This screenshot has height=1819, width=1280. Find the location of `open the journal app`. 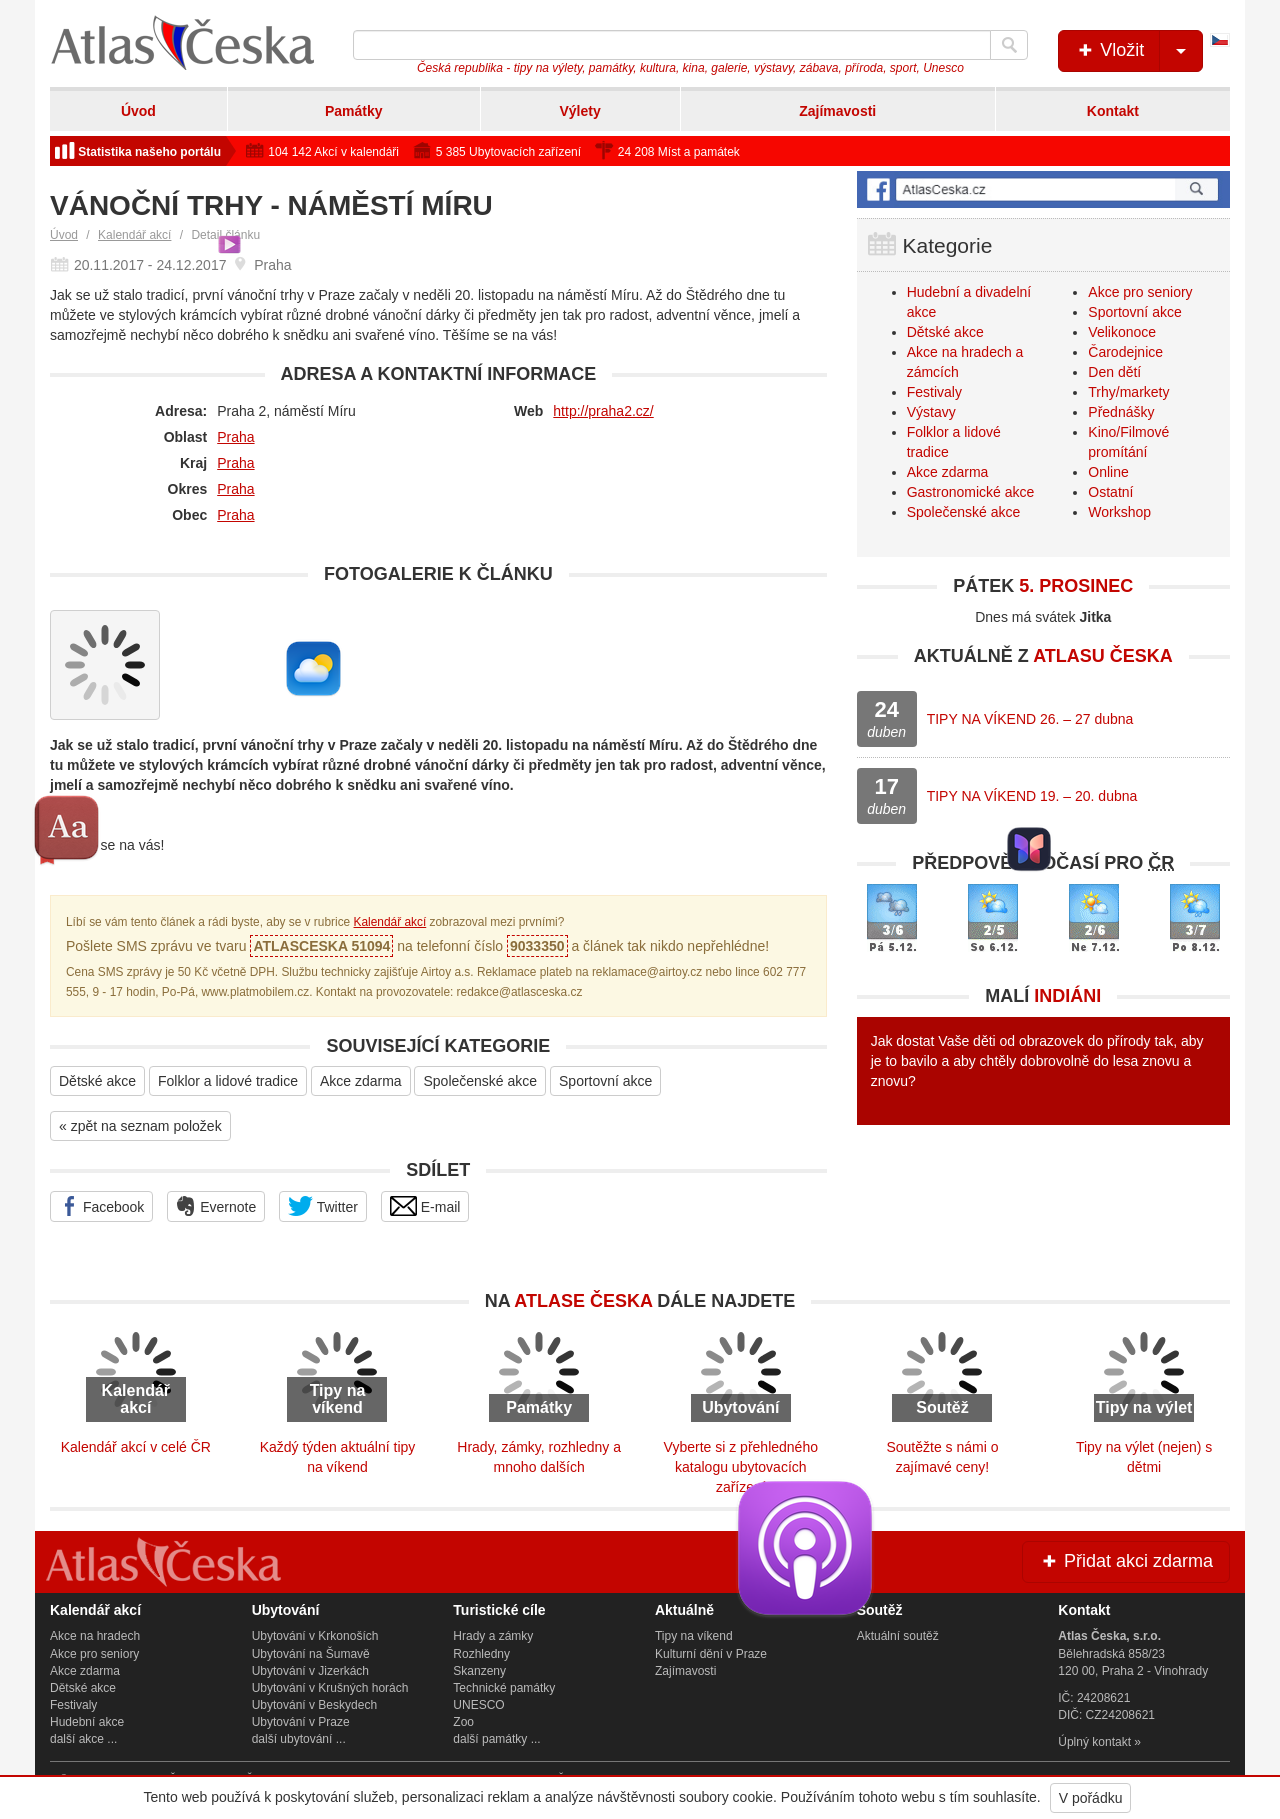

open the journal app is located at coordinates (1029, 849).